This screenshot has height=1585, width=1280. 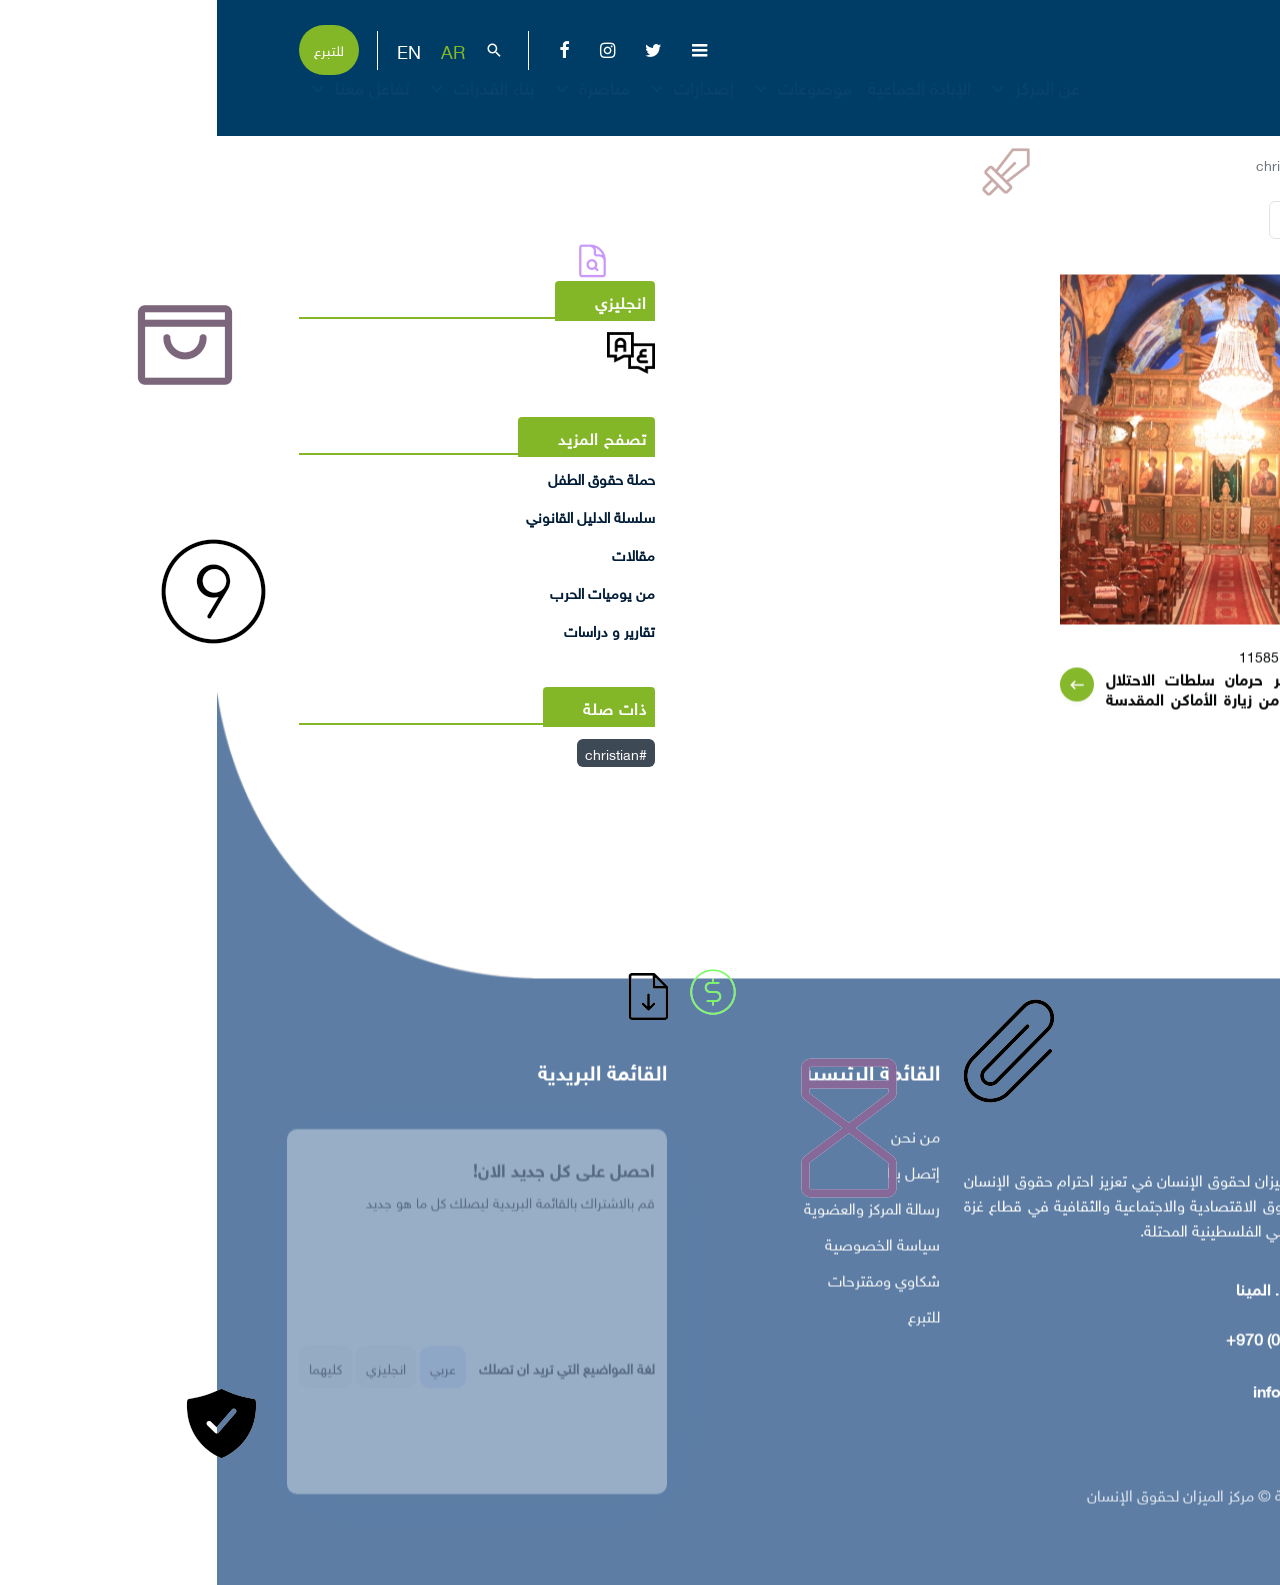 I want to click on indicates a timer or countdown in progress, so click(x=849, y=1128).